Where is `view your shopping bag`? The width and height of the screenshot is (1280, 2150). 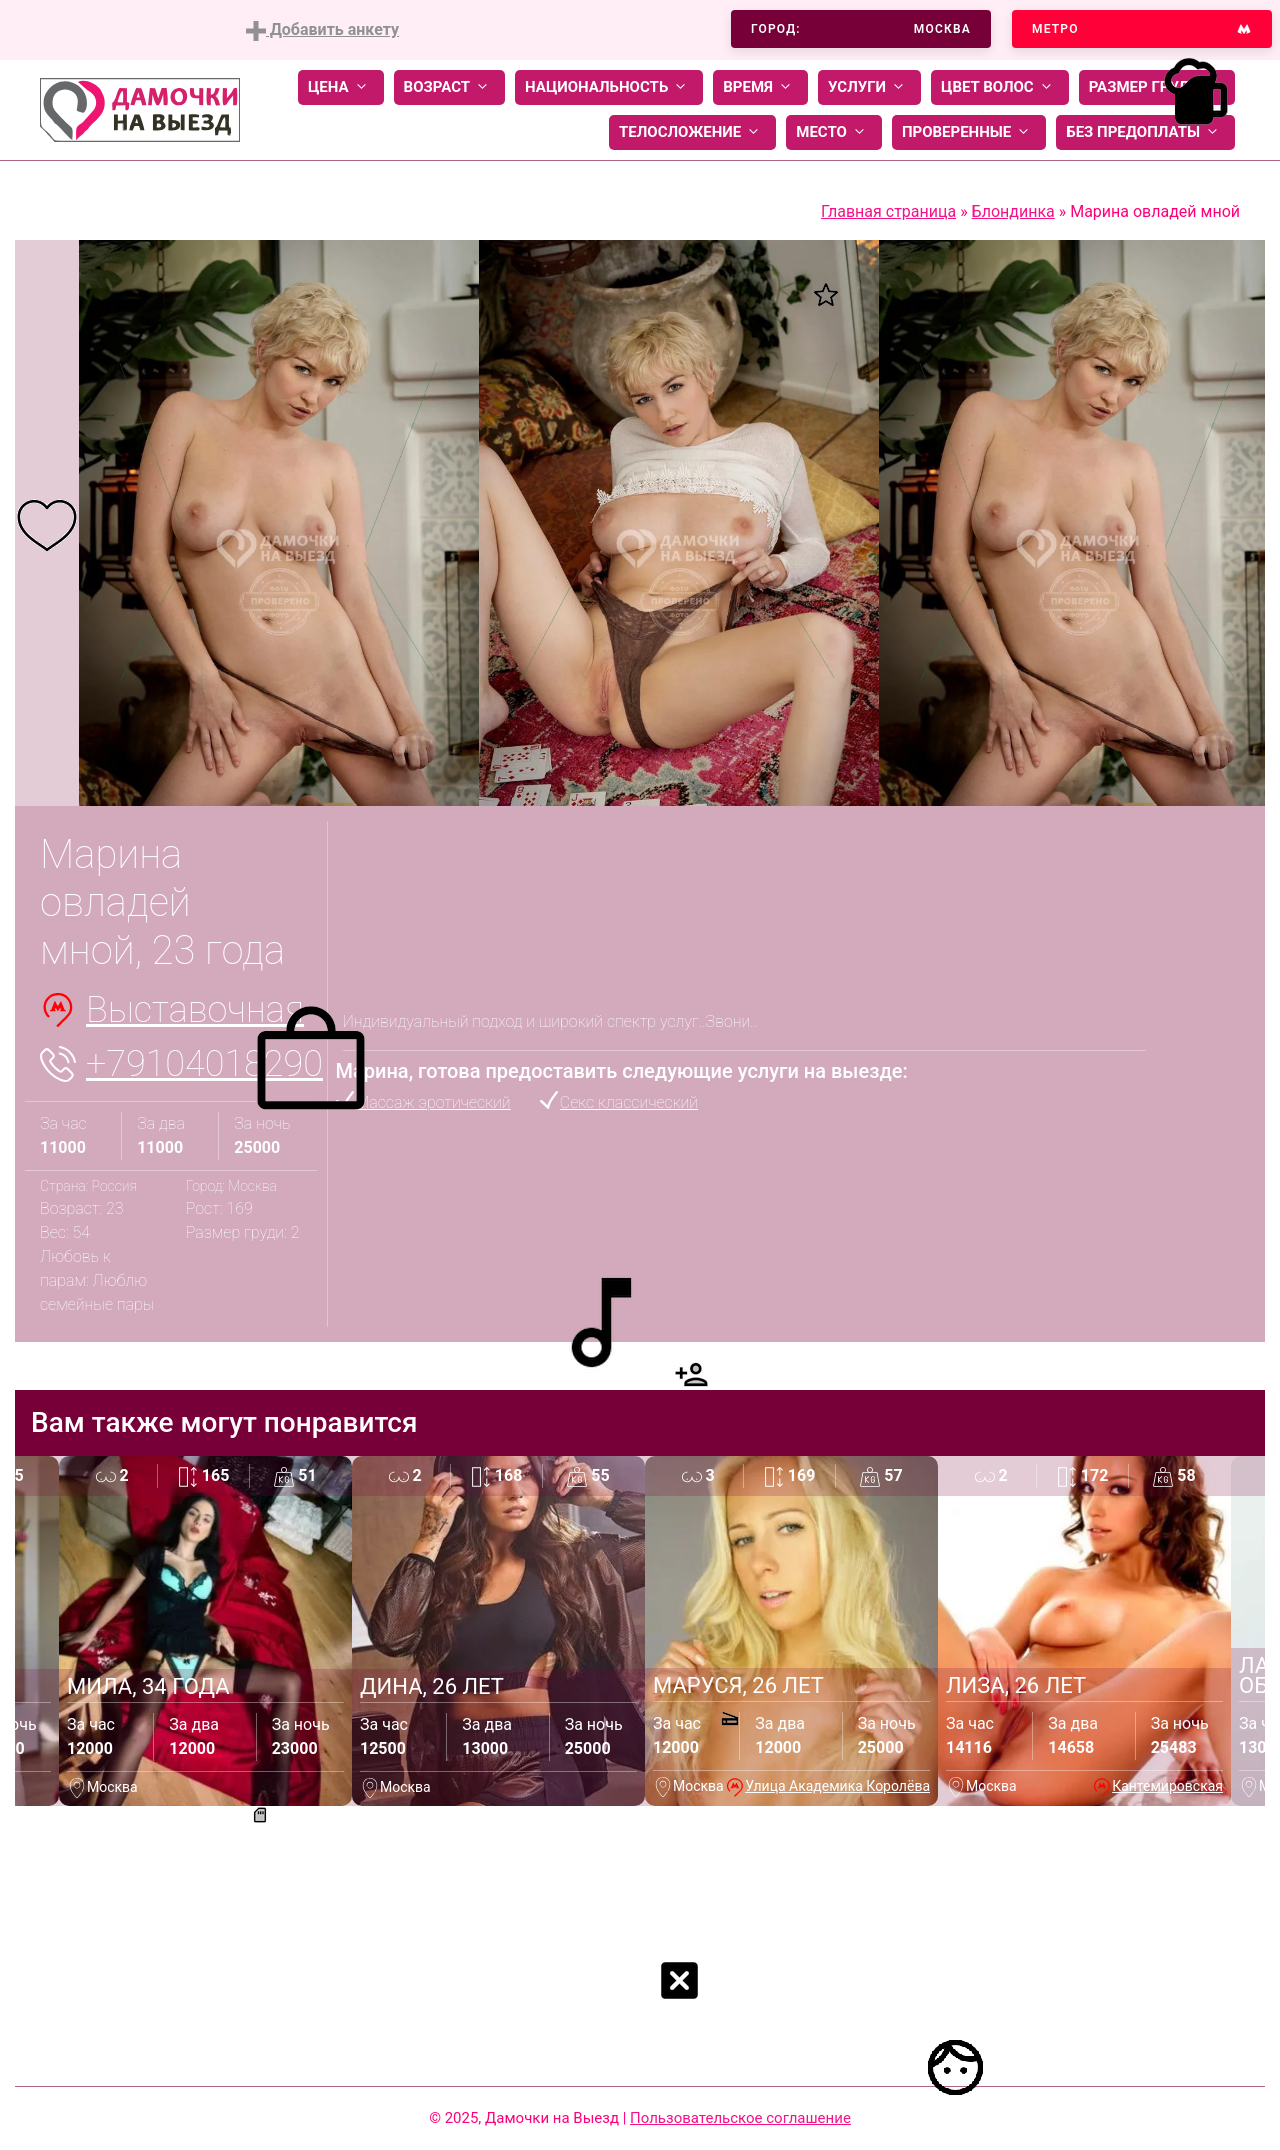
view your shopping bag is located at coordinates (311, 1064).